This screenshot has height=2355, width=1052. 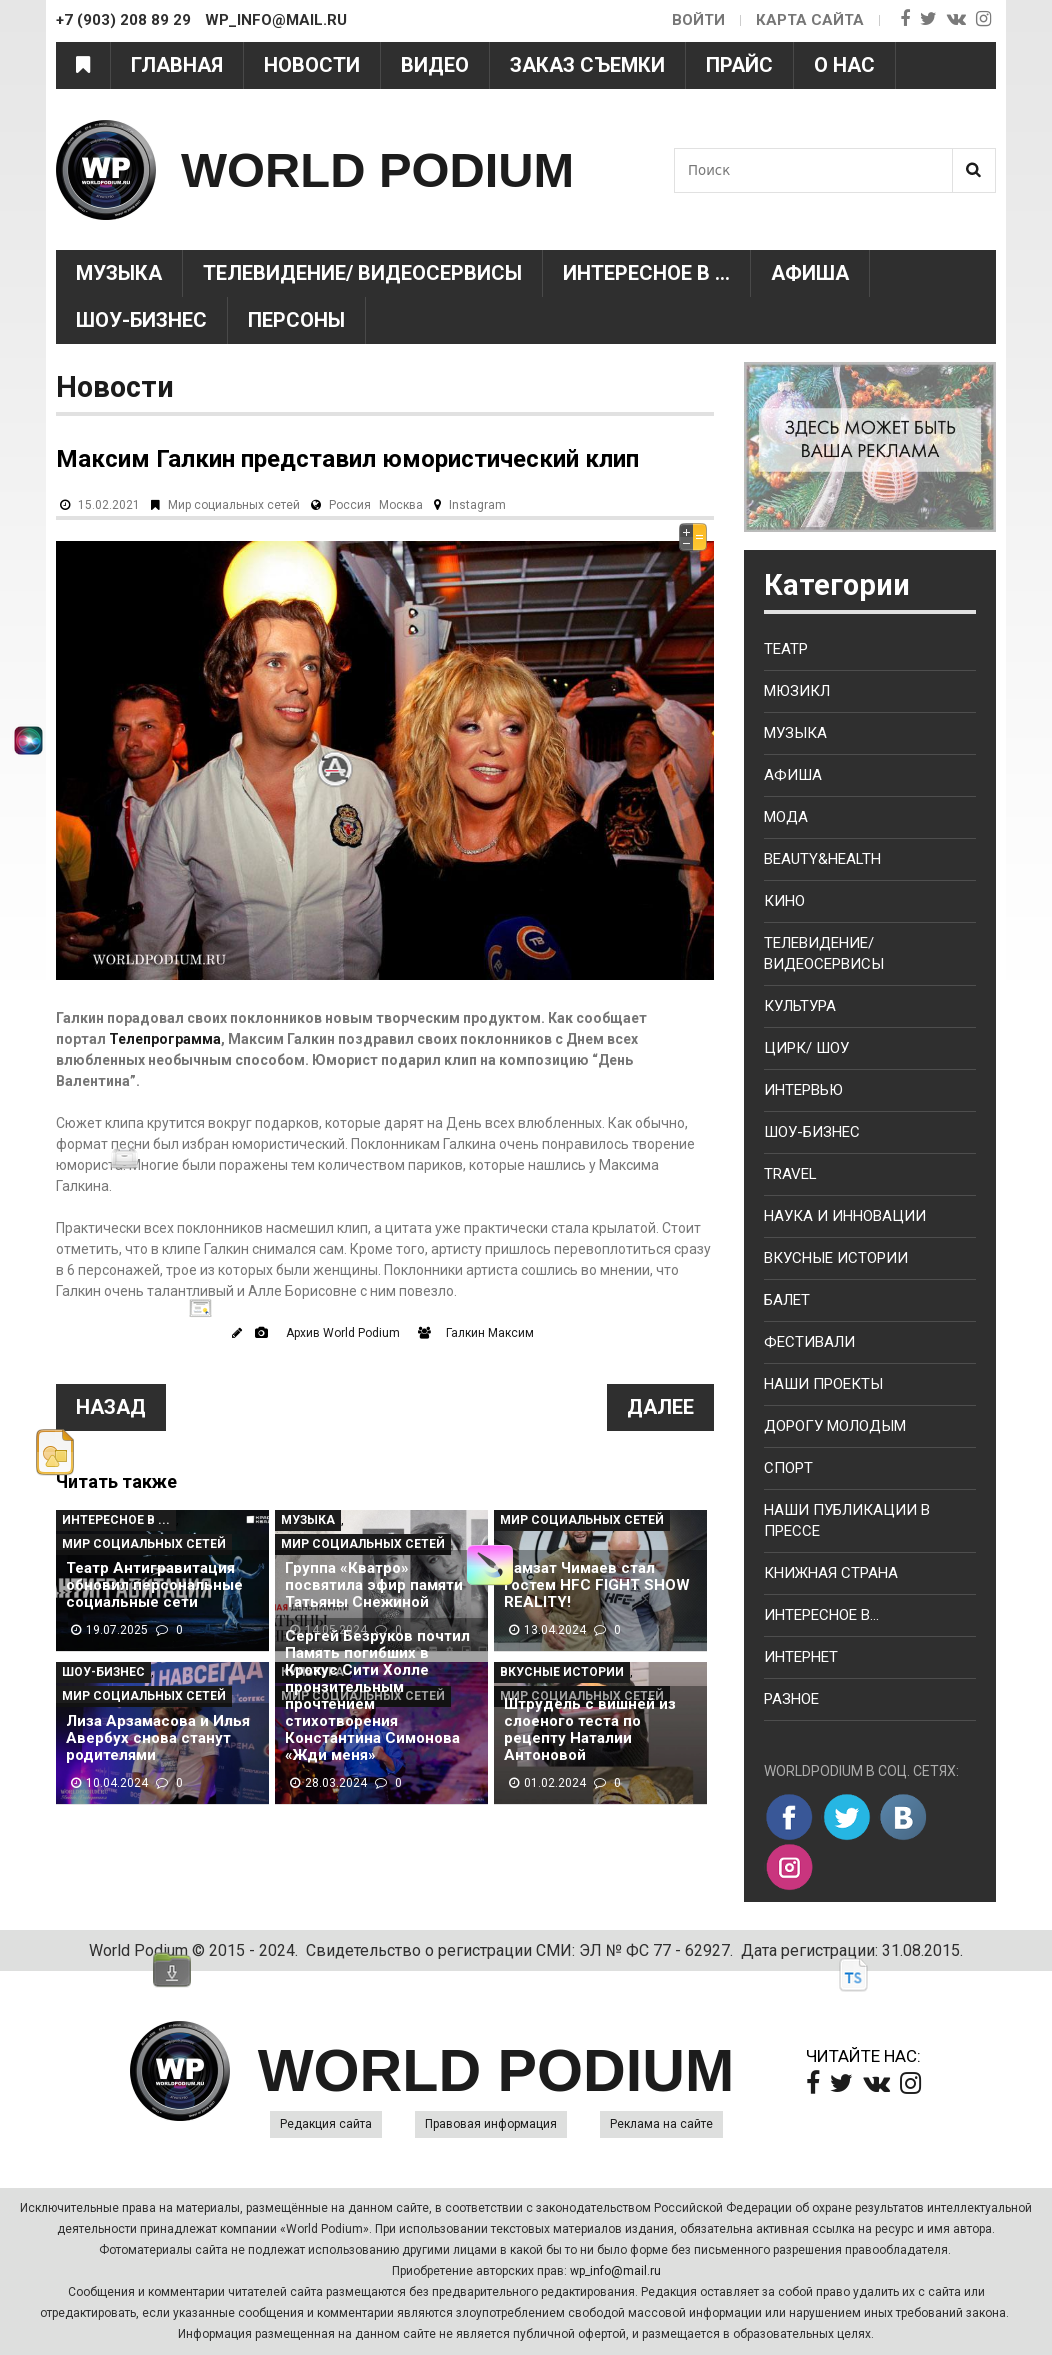 I want to click on libreoffice draw template file, so click(x=55, y=1452).